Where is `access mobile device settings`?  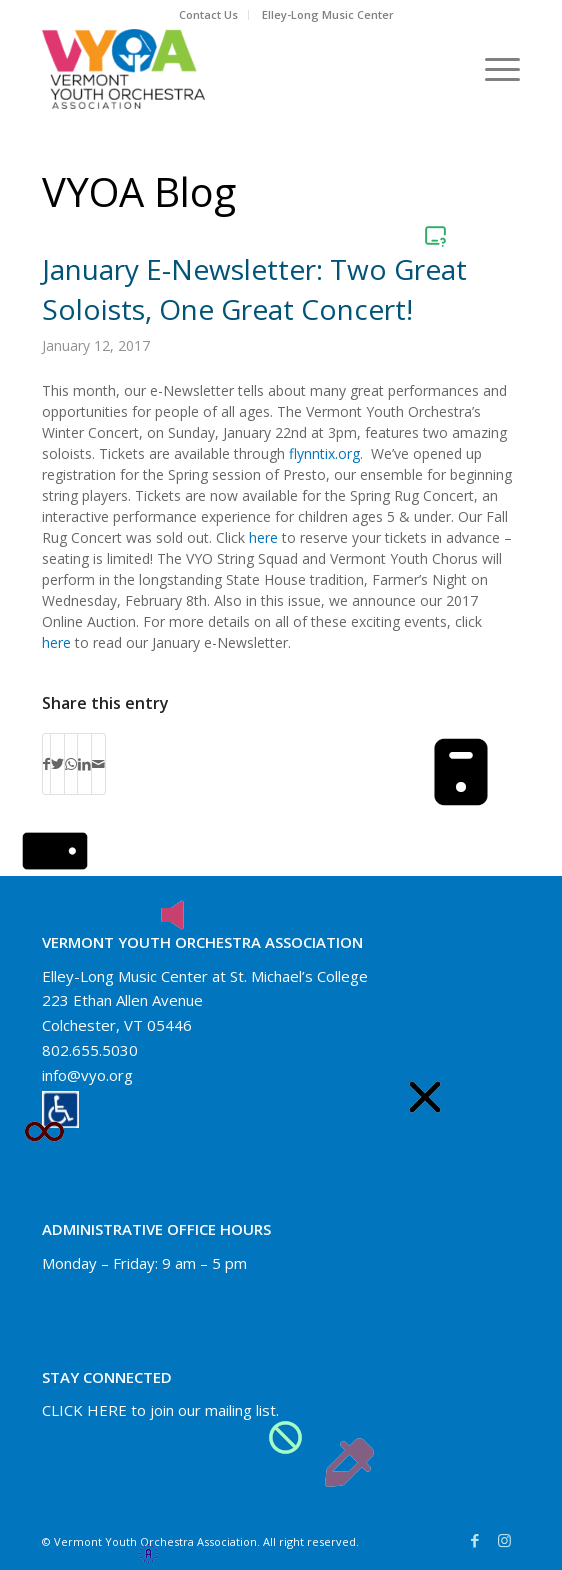 access mobile device settings is located at coordinates (461, 772).